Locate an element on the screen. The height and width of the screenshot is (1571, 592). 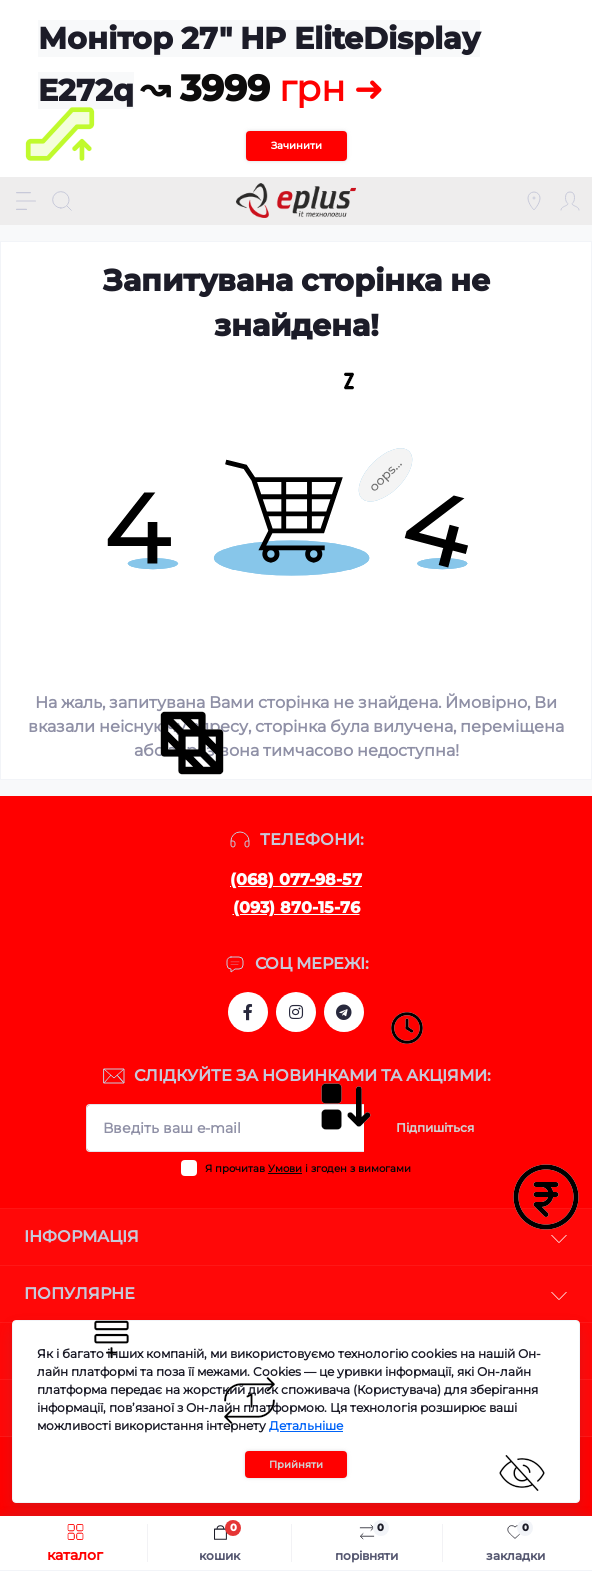
indicates z-index or layer ordering option is located at coordinates (349, 381).